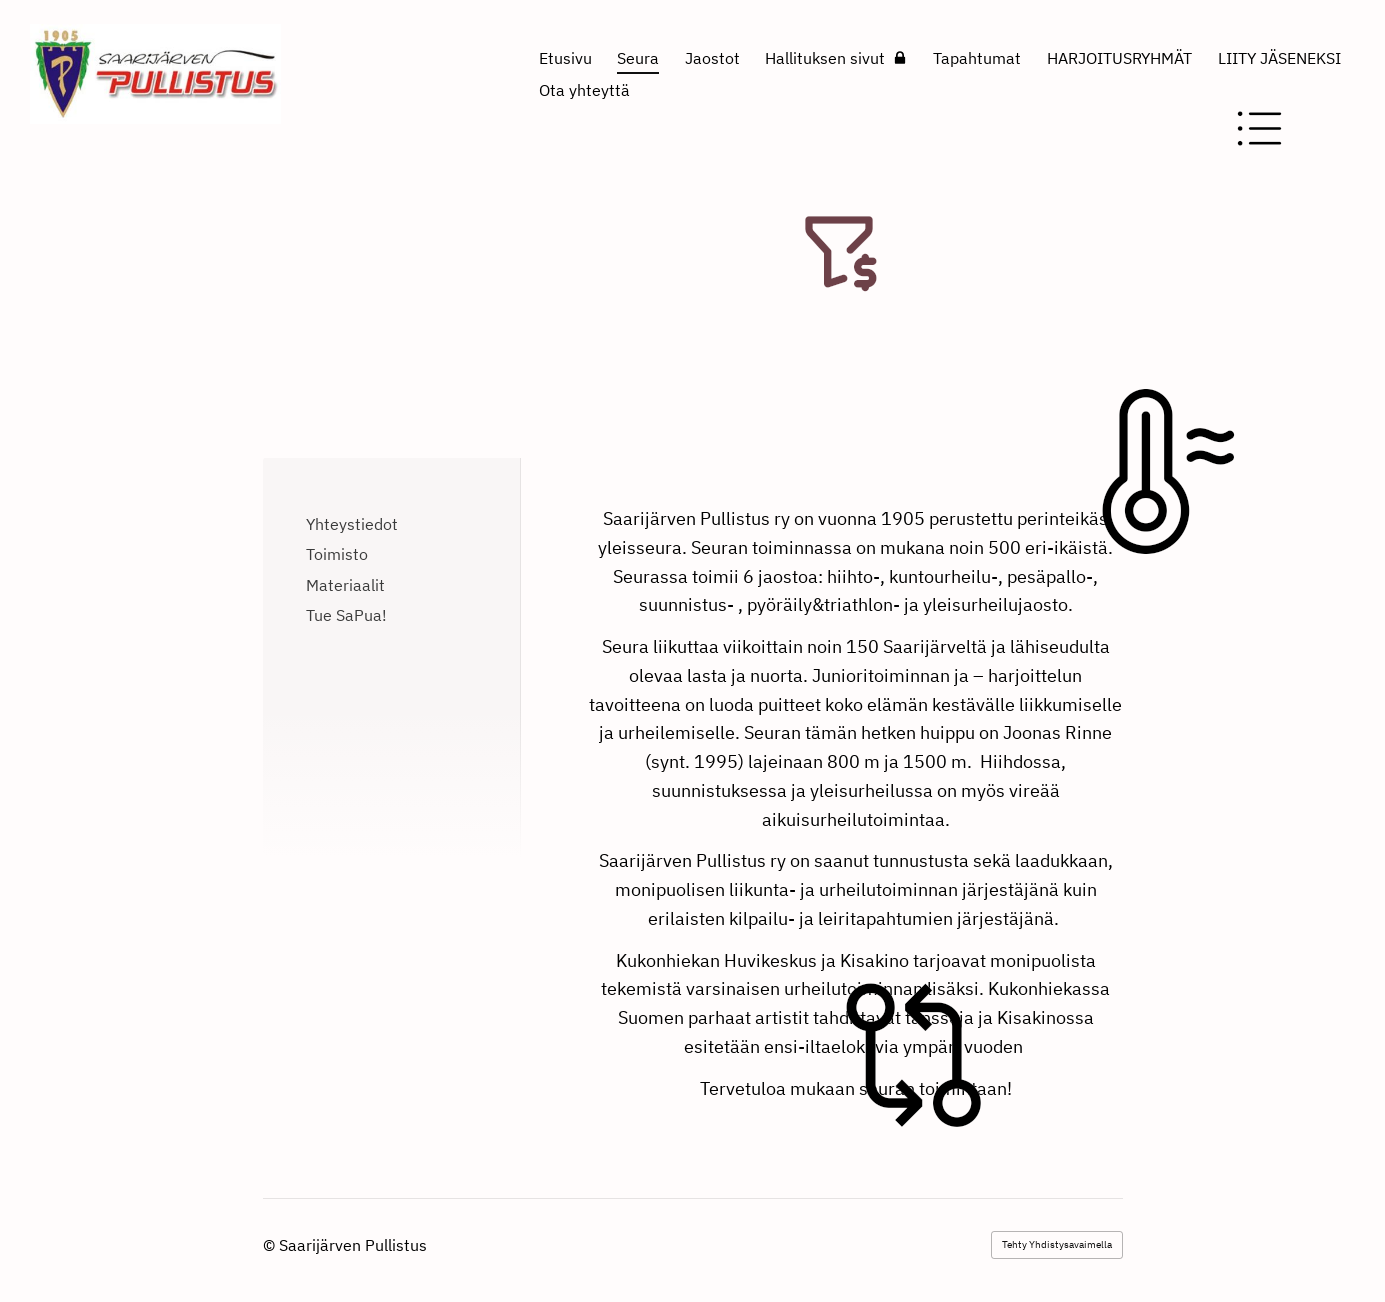  I want to click on indicates high temperature or heat warning, so click(1151, 471).